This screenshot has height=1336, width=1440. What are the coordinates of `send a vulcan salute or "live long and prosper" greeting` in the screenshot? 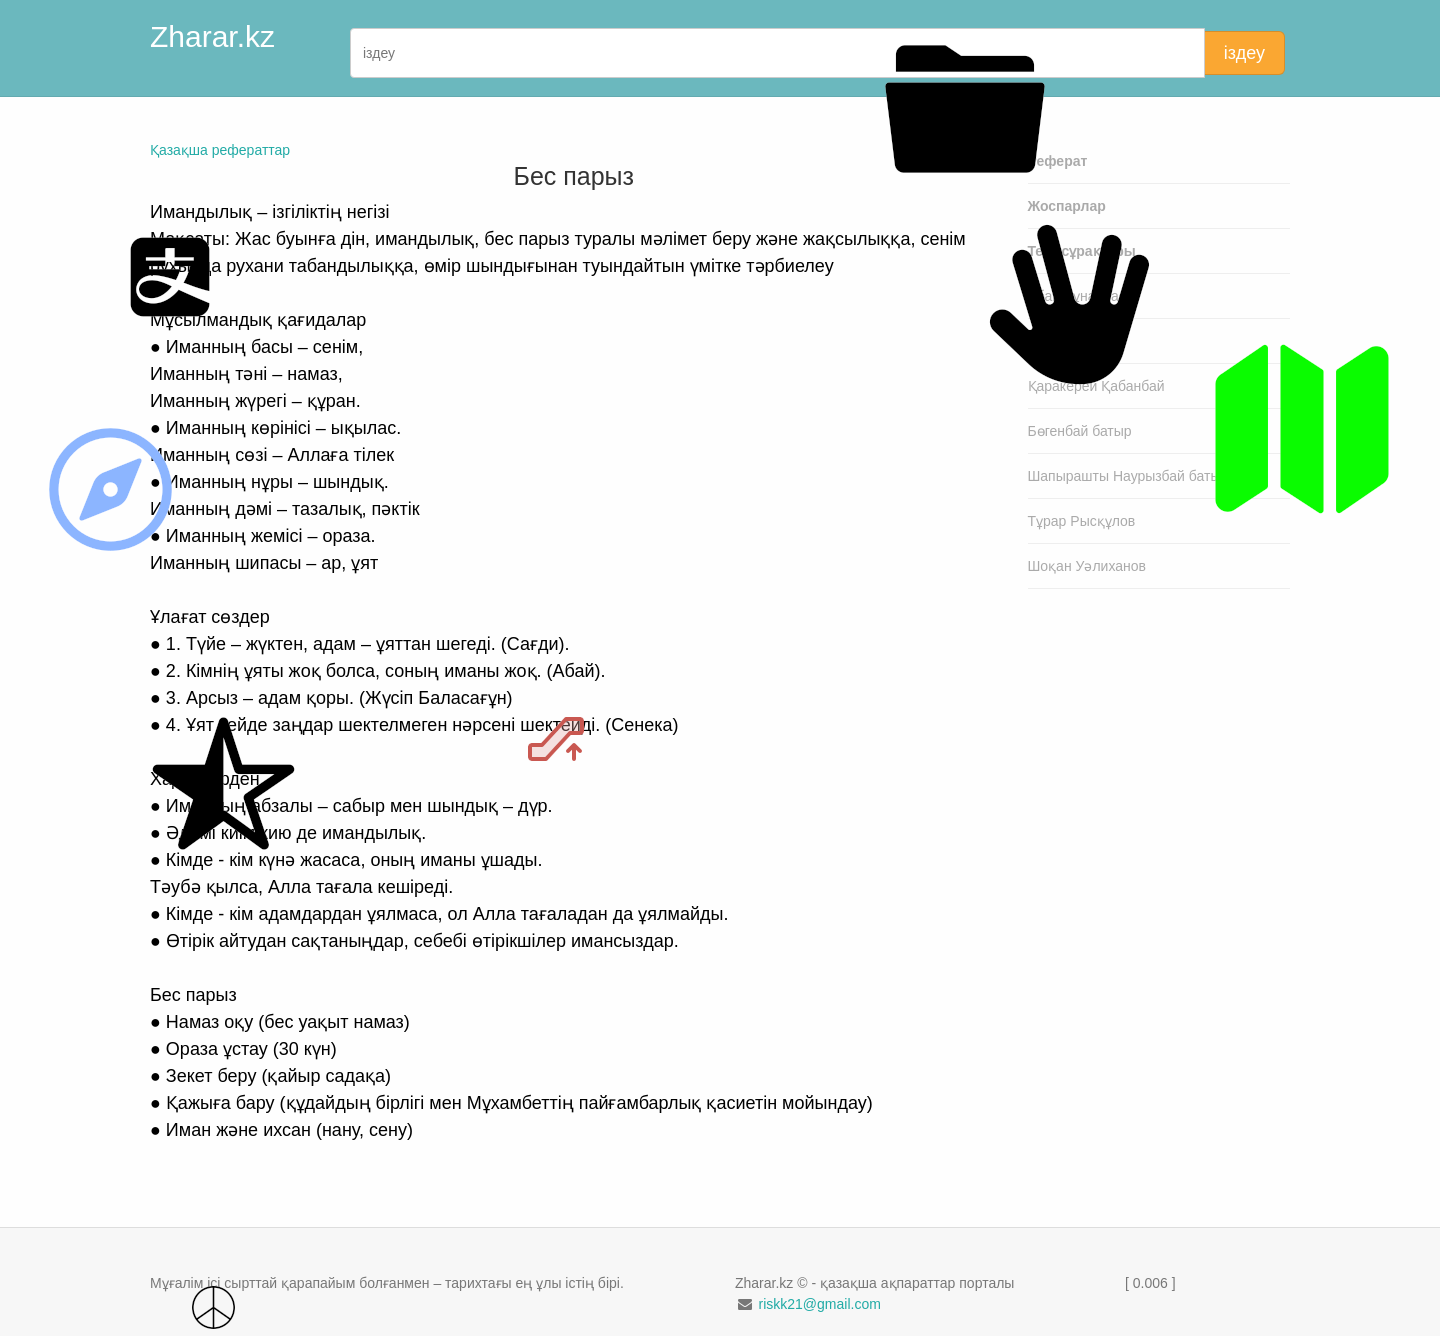 It's located at (1069, 304).